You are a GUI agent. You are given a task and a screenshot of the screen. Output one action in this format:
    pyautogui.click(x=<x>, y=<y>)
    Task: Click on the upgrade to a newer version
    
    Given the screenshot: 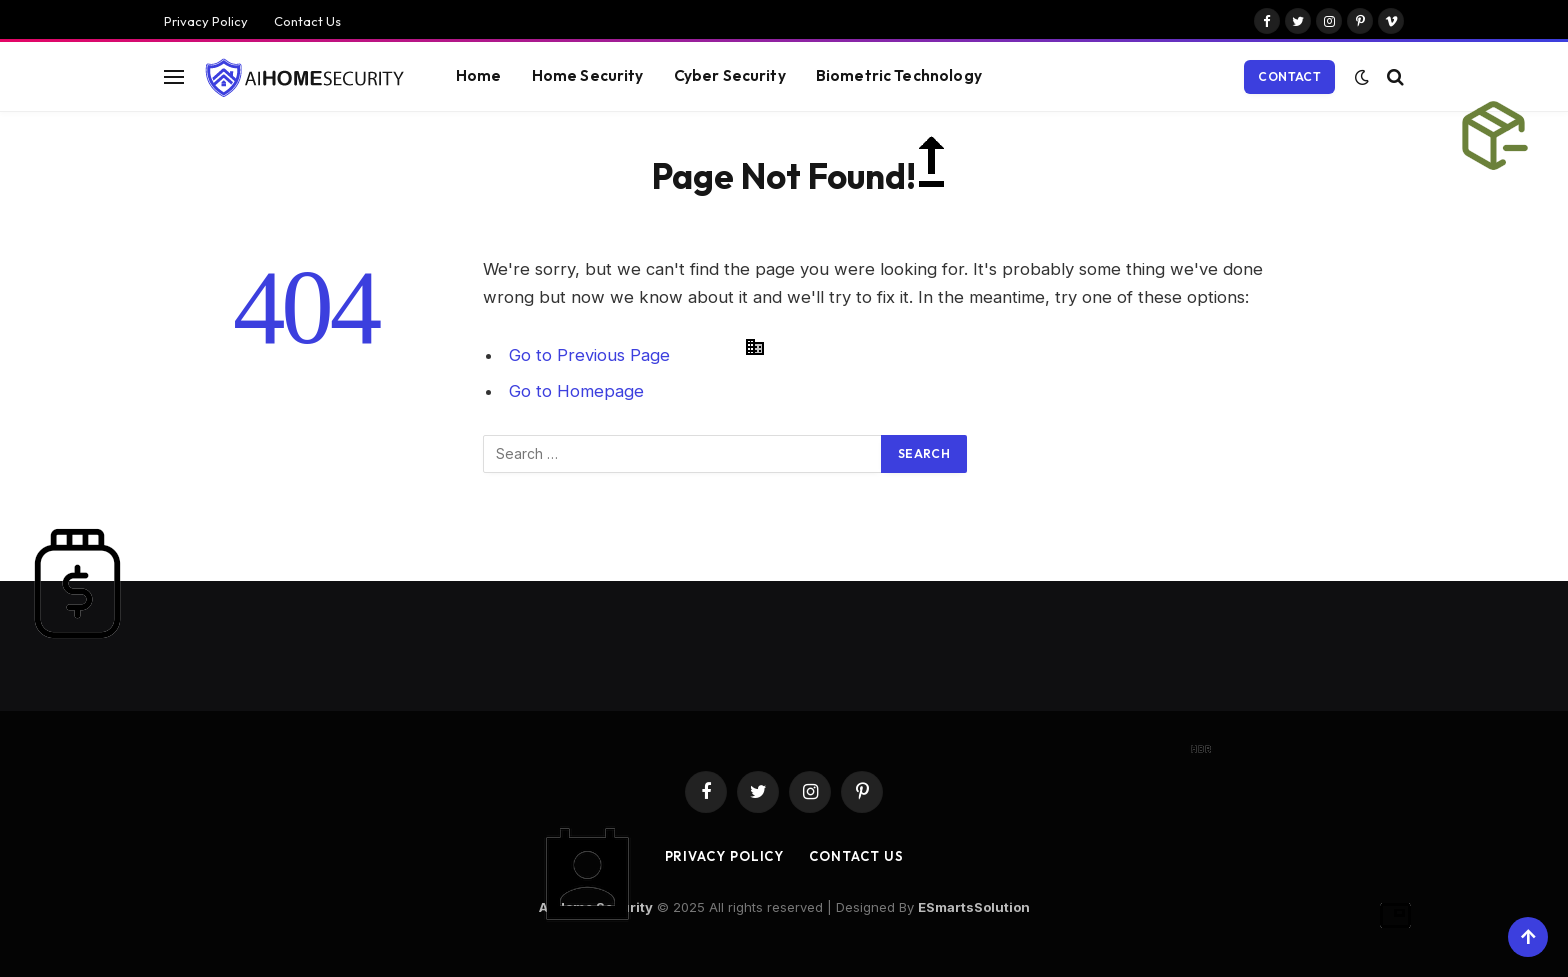 What is the action you would take?
    pyautogui.click(x=931, y=161)
    